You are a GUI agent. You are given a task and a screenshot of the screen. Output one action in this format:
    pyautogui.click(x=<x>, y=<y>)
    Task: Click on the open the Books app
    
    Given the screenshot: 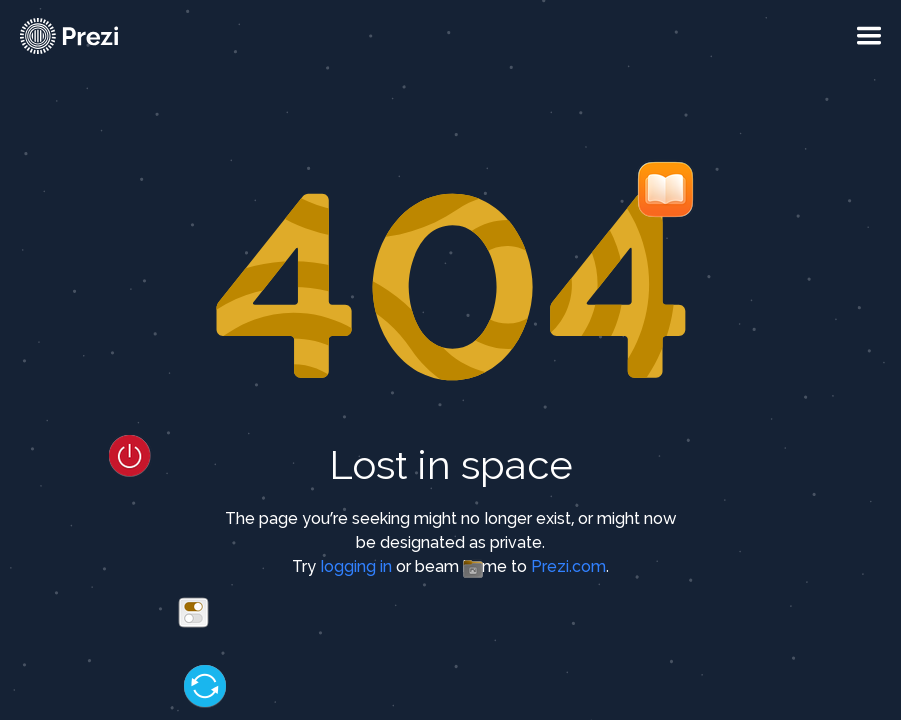 What is the action you would take?
    pyautogui.click(x=665, y=189)
    